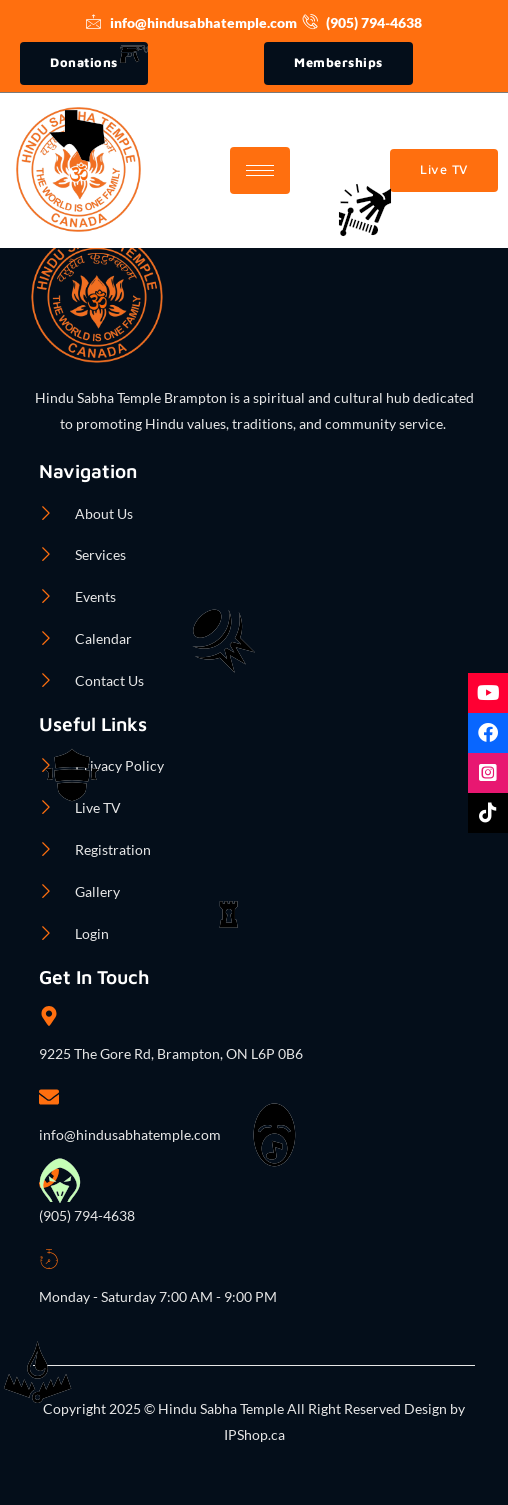 The width and height of the screenshot is (508, 1505). What do you see at coordinates (60, 1181) in the screenshot?
I see `select kenku character race` at bounding box center [60, 1181].